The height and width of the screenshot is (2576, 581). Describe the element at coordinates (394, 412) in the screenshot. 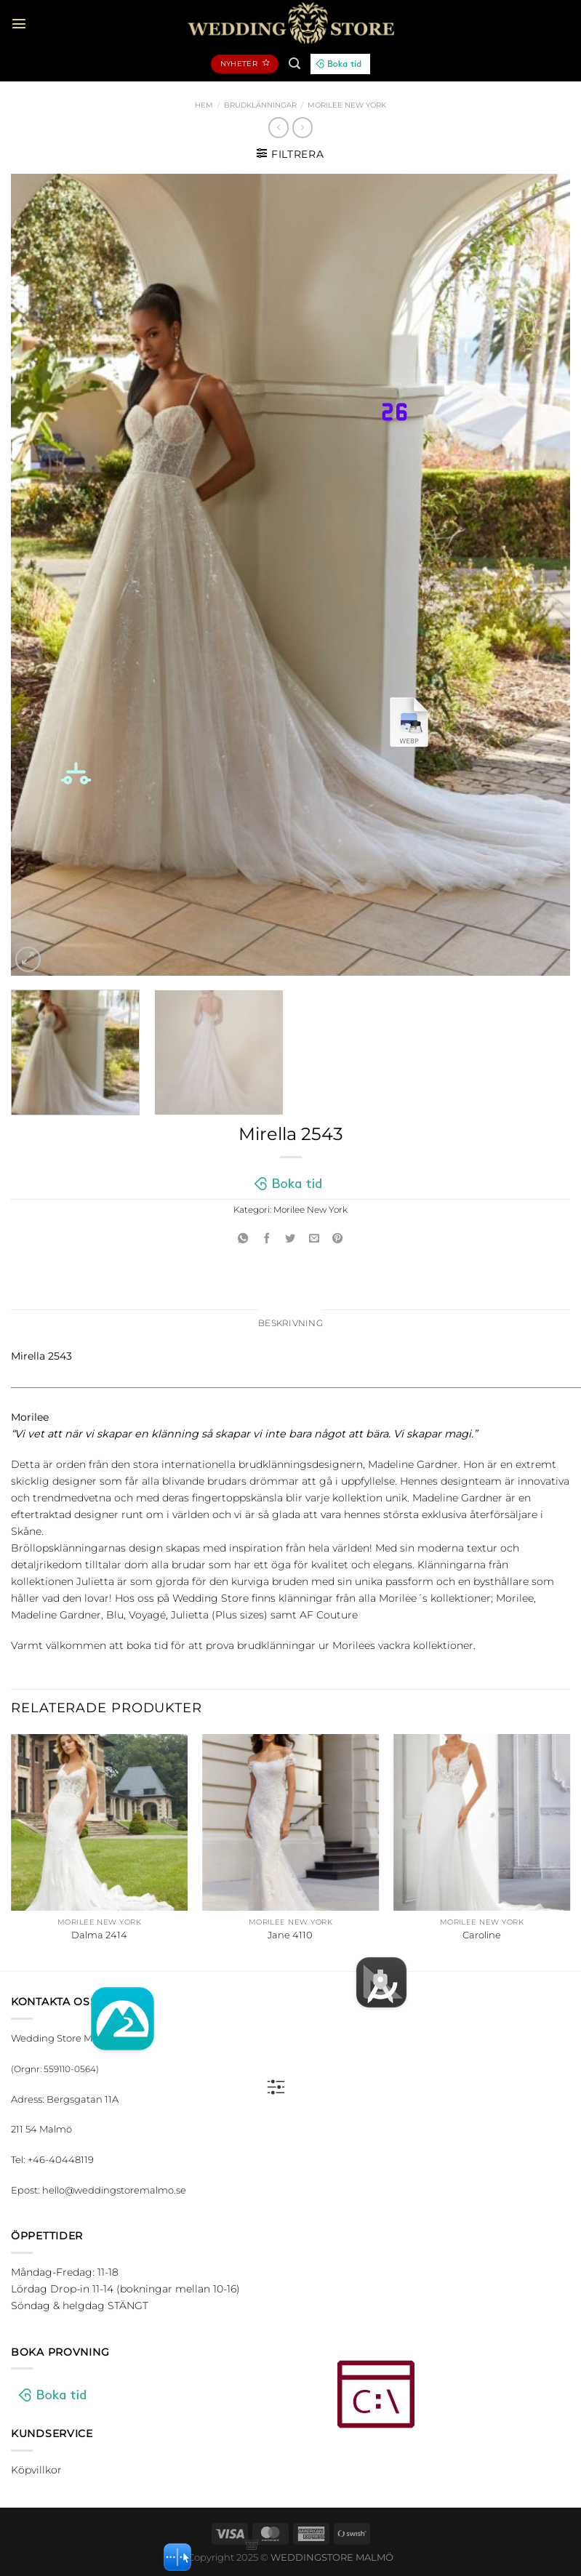

I see `indicates item number 26 in a list or sequence` at that location.